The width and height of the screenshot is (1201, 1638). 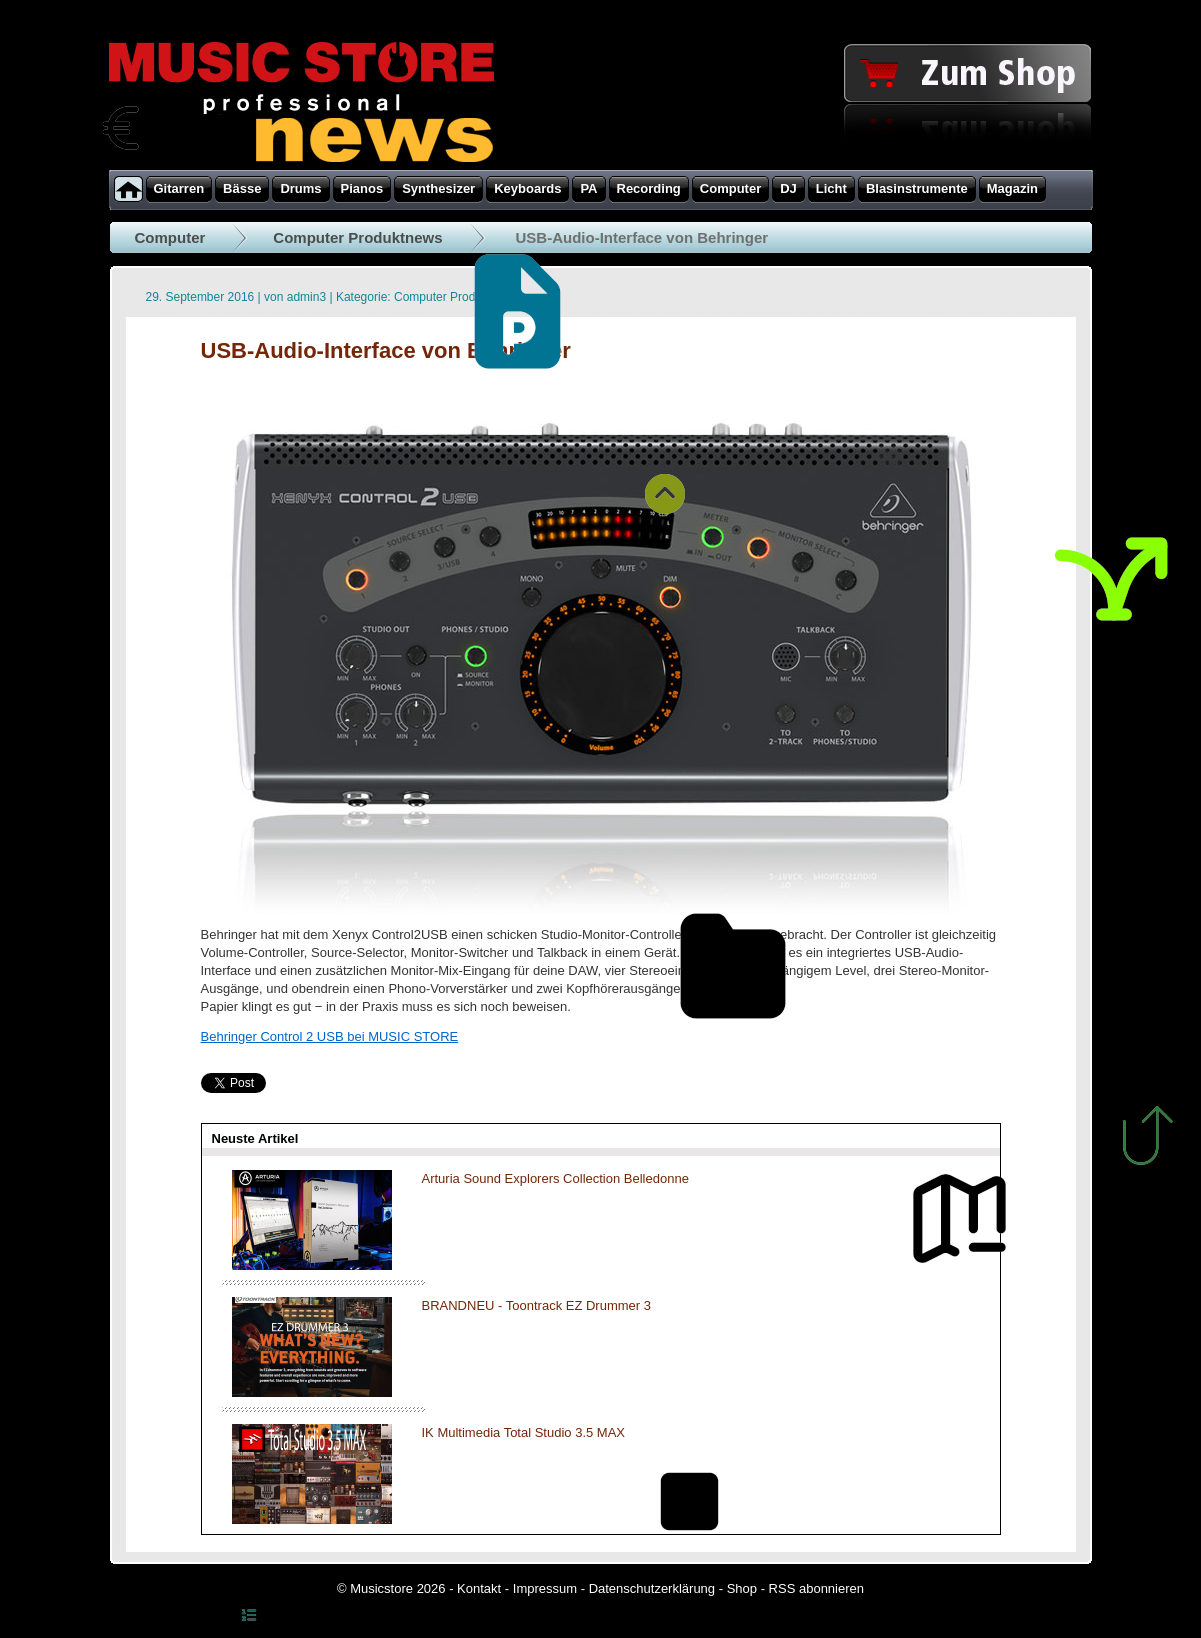 I want to click on redirect or reroute content, so click(x=1114, y=579).